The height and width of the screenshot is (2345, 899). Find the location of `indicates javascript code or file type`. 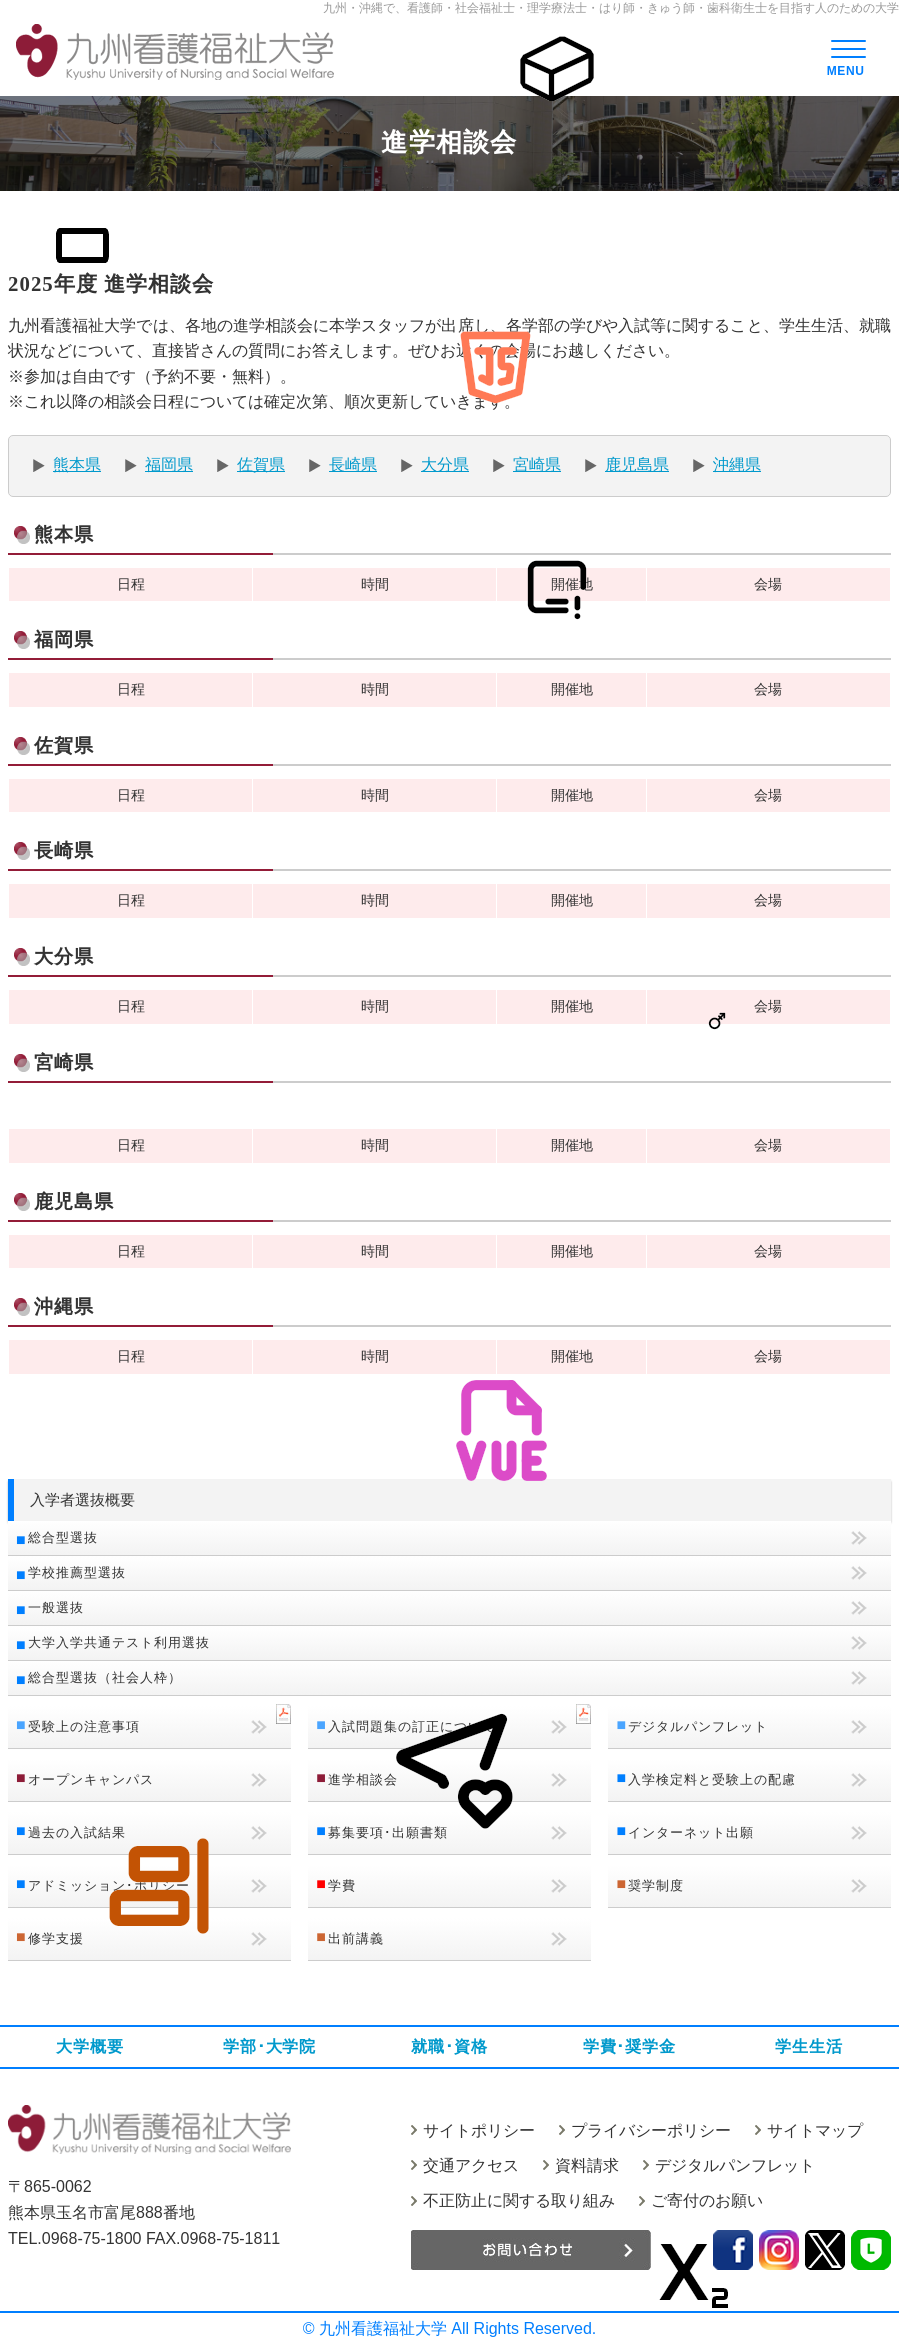

indicates javascript code or file type is located at coordinates (495, 366).